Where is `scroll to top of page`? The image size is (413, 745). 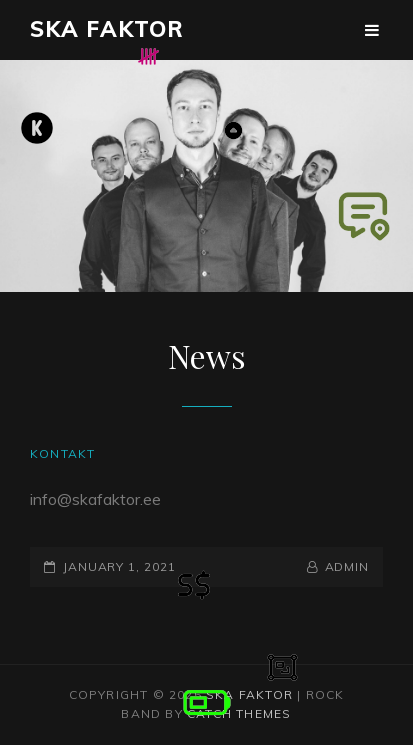 scroll to top of page is located at coordinates (233, 130).